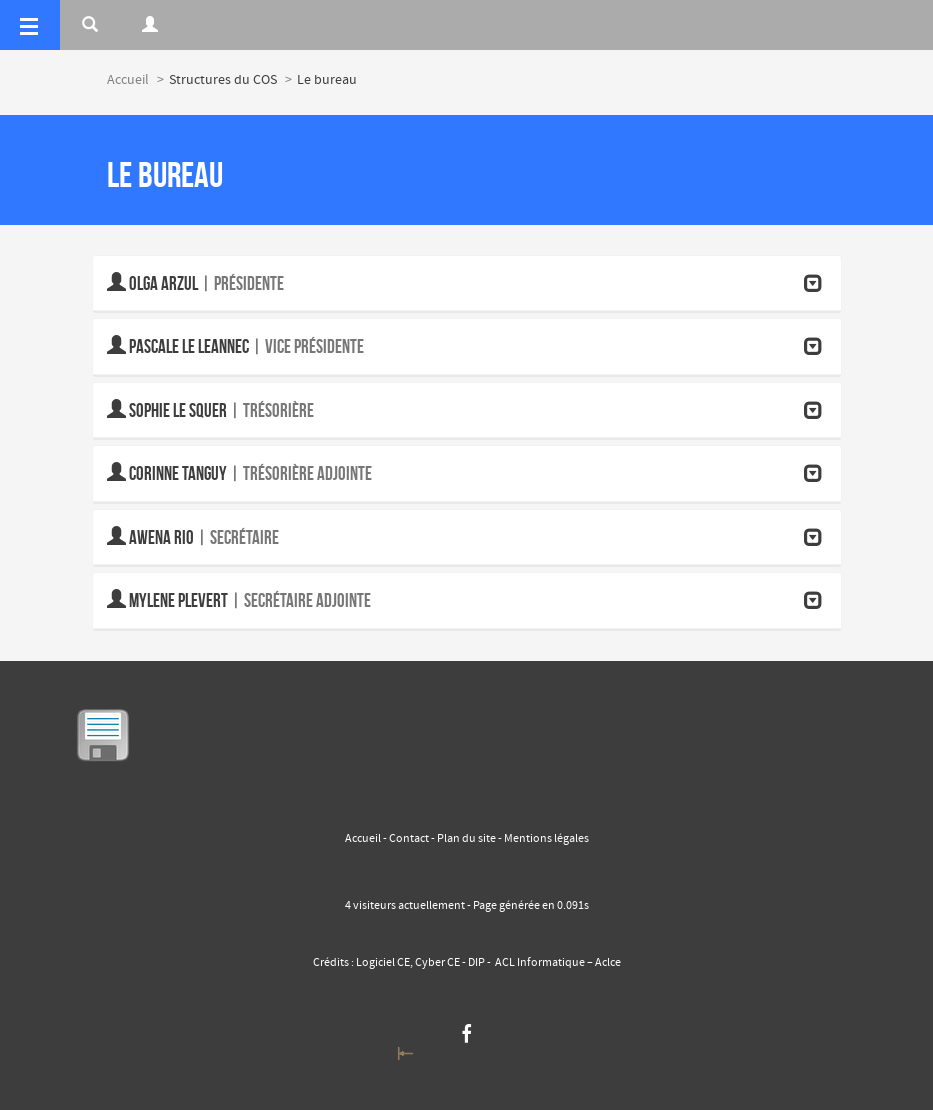 Image resolution: width=933 pixels, height=1110 pixels. What do you see at coordinates (103, 735) in the screenshot?
I see `save the current file or document` at bounding box center [103, 735].